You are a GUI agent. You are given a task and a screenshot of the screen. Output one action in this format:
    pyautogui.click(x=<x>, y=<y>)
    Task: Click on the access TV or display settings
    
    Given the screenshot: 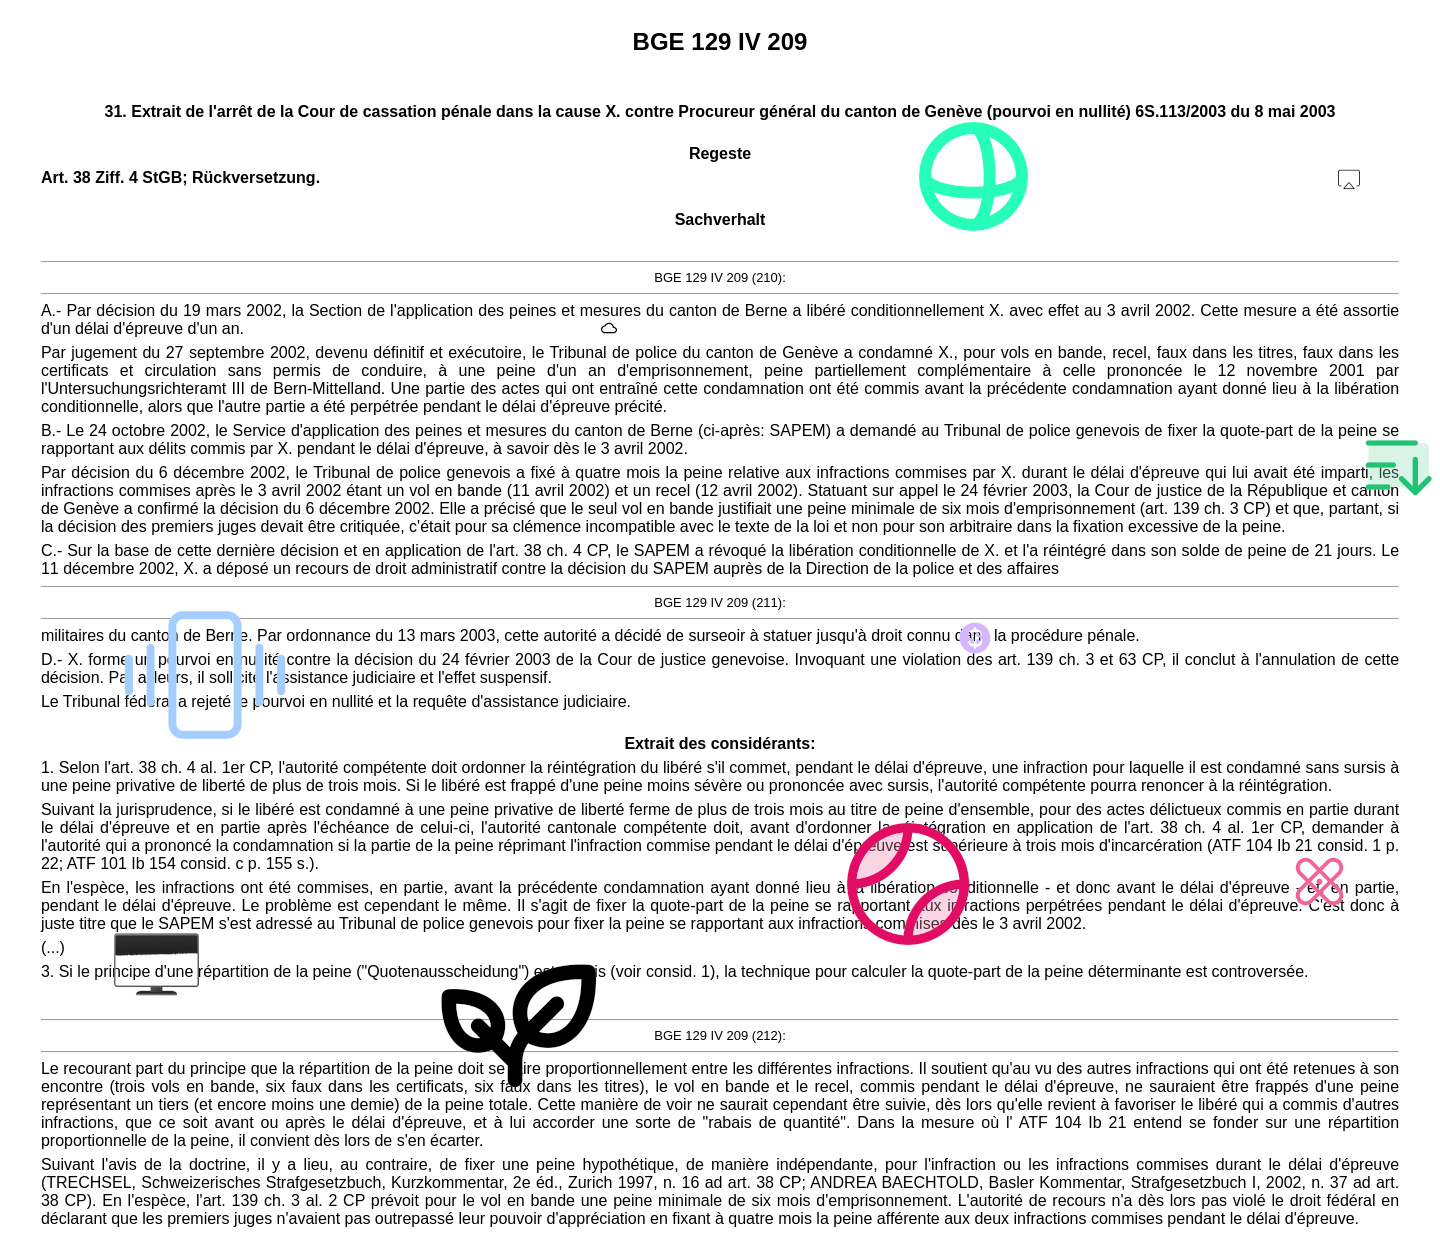 What is the action you would take?
    pyautogui.click(x=156, y=960)
    